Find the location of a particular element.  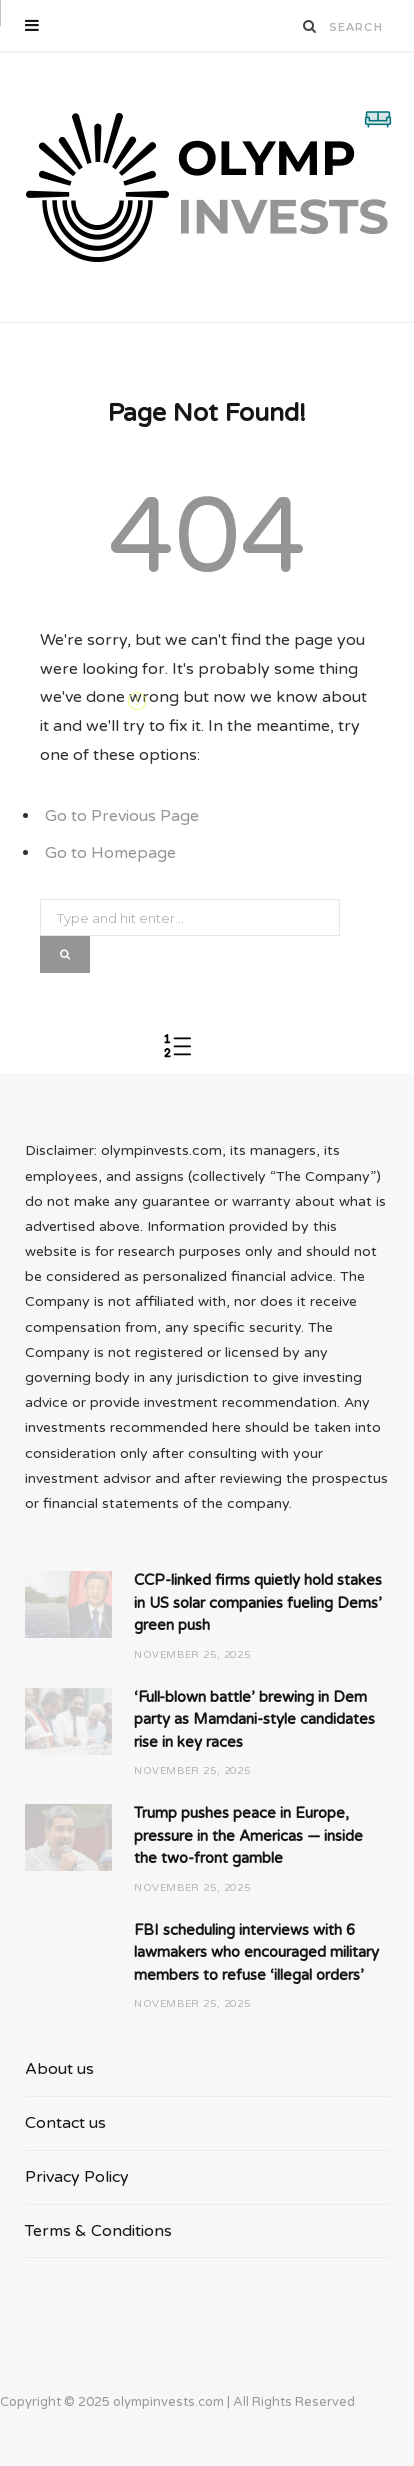

indicates a warning or critical alert is located at coordinates (137, 701).